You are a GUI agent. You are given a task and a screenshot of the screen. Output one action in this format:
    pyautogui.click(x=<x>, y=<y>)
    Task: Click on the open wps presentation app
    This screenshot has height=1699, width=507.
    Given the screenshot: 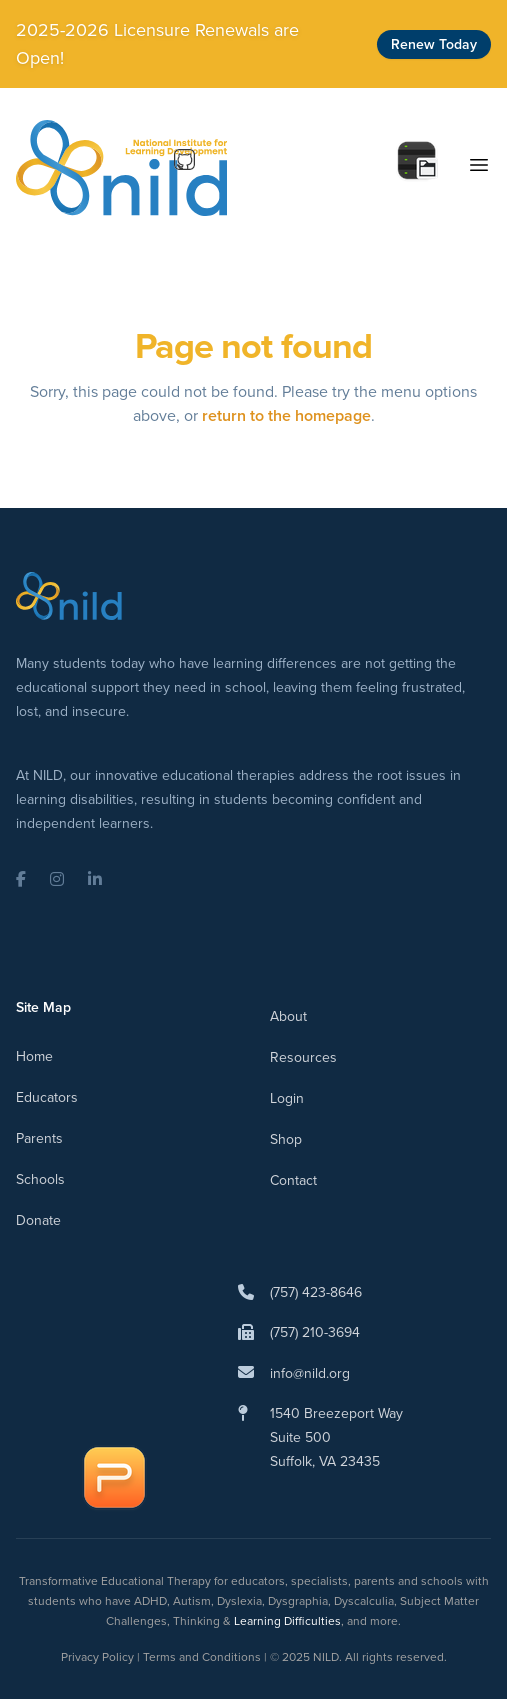 What is the action you would take?
    pyautogui.click(x=114, y=1477)
    